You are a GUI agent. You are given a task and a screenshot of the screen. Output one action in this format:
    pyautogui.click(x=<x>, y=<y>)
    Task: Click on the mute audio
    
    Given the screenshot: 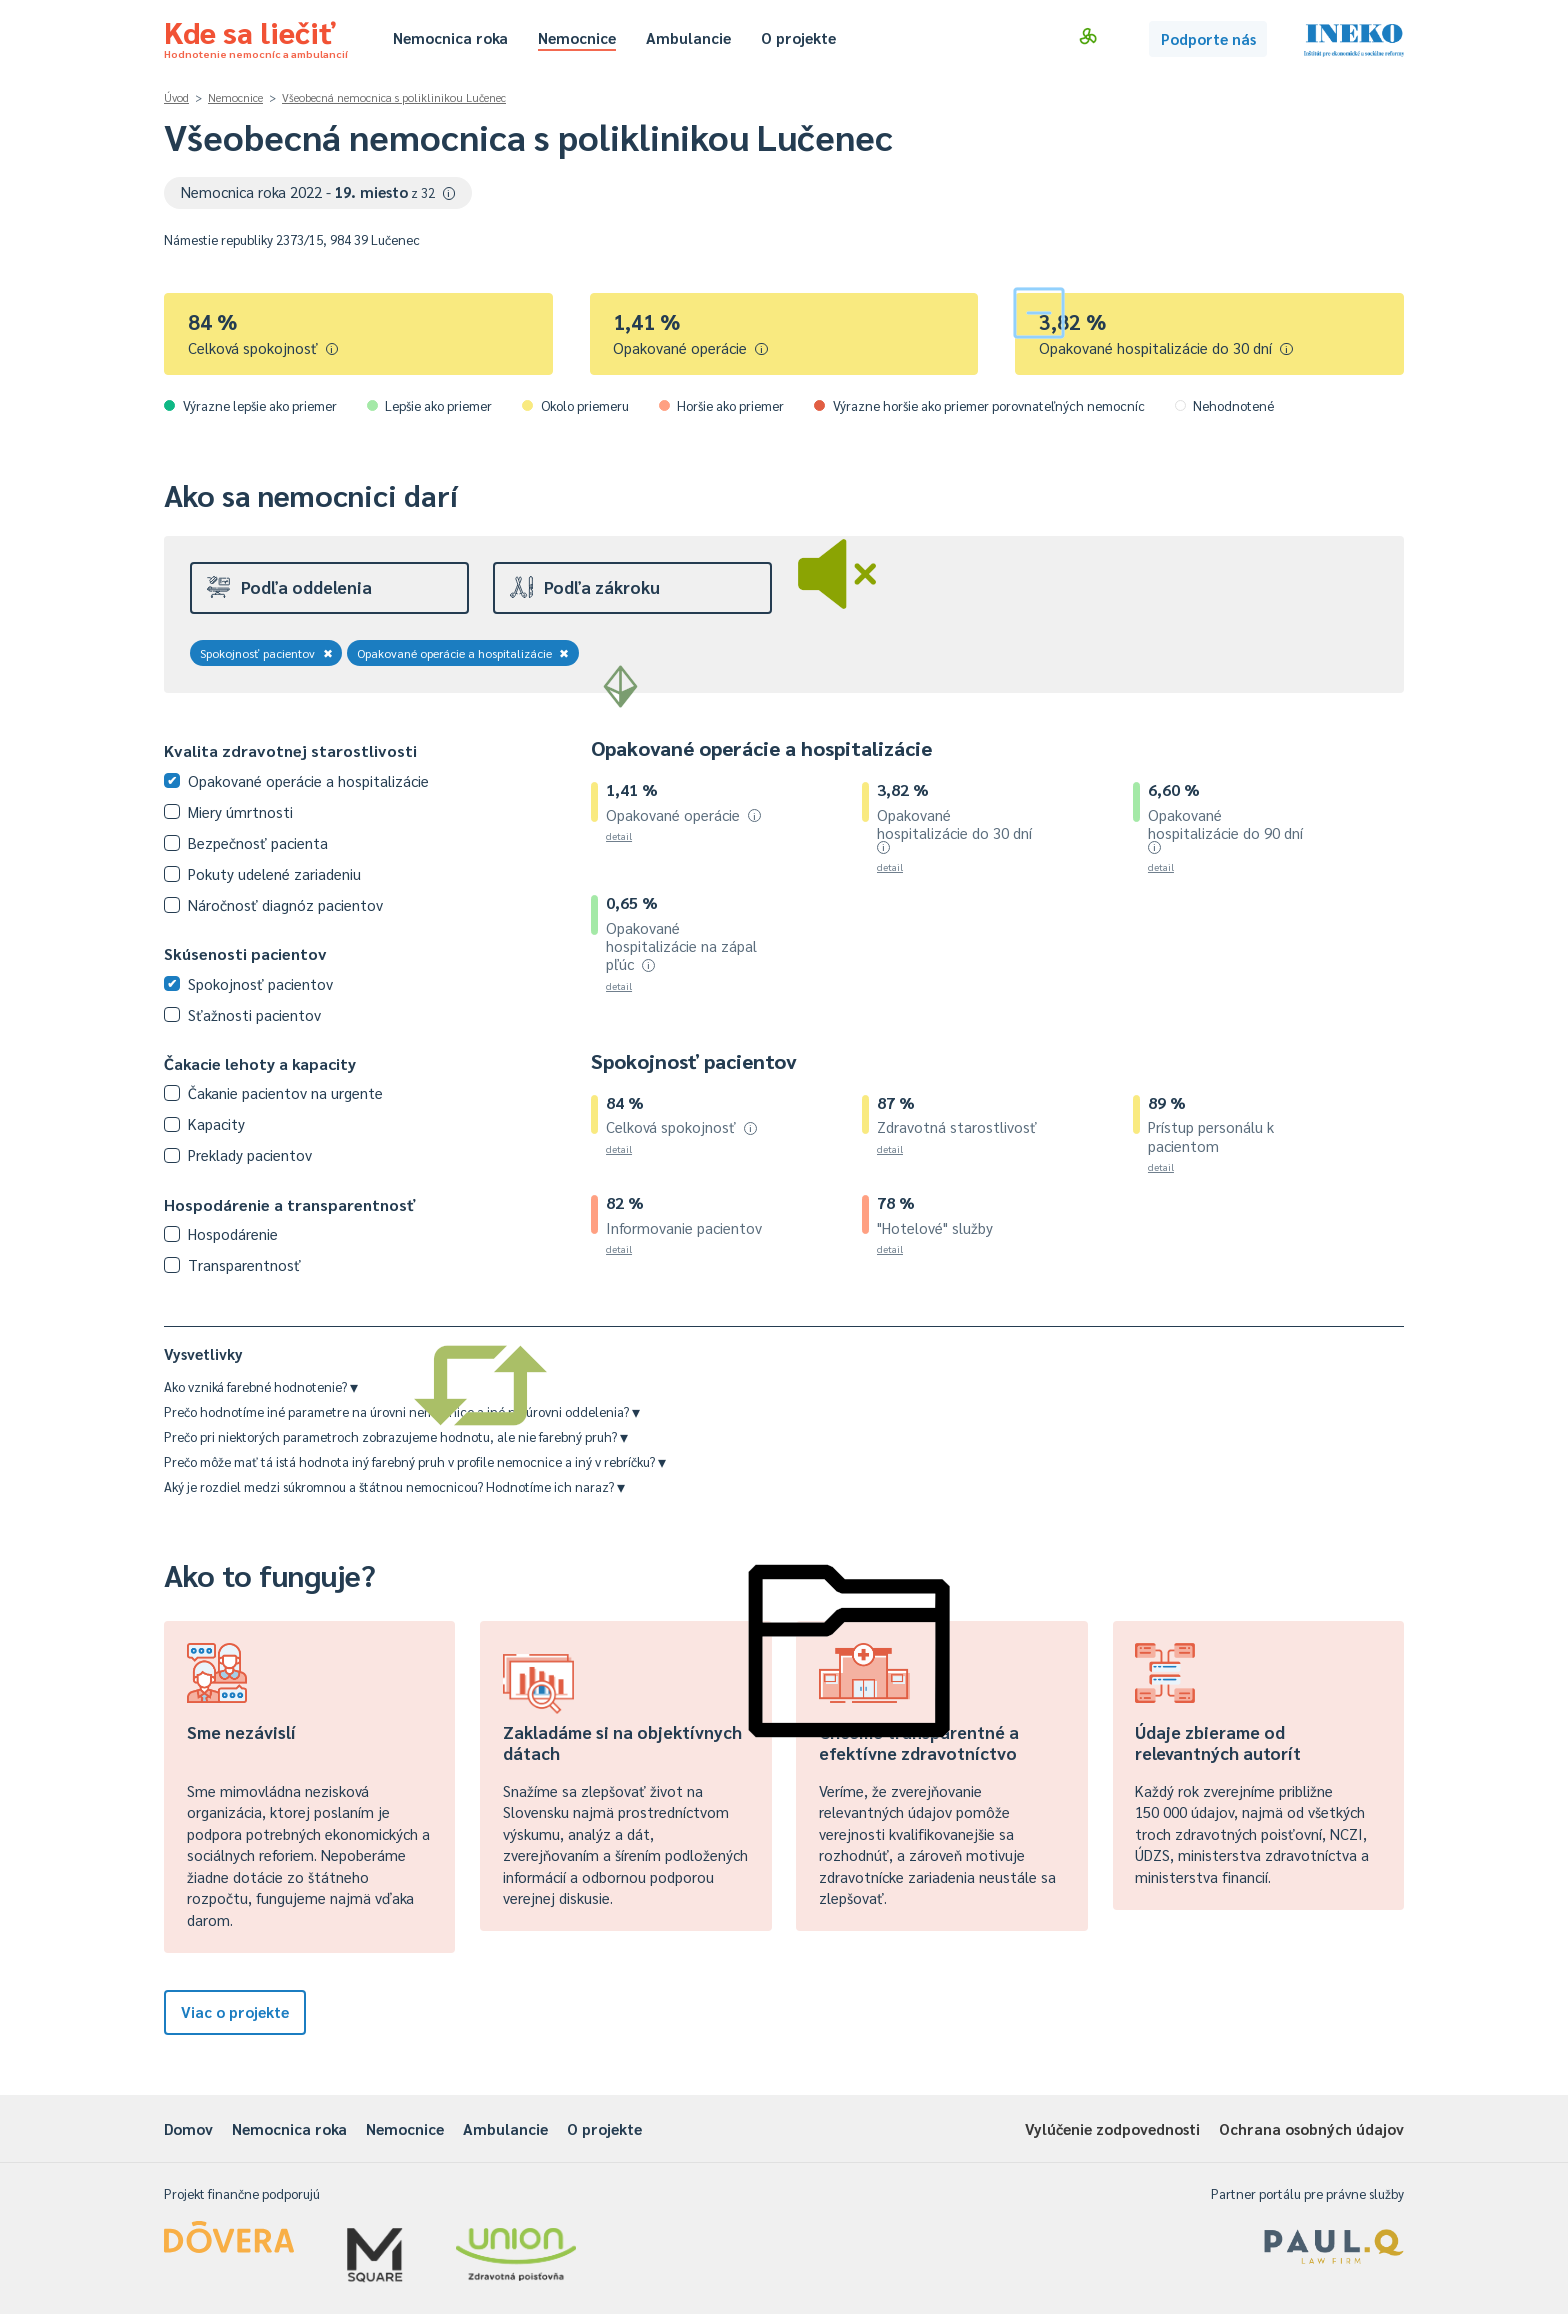 What is the action you would take?
    pyautogui.click(x=833, y=574)
    